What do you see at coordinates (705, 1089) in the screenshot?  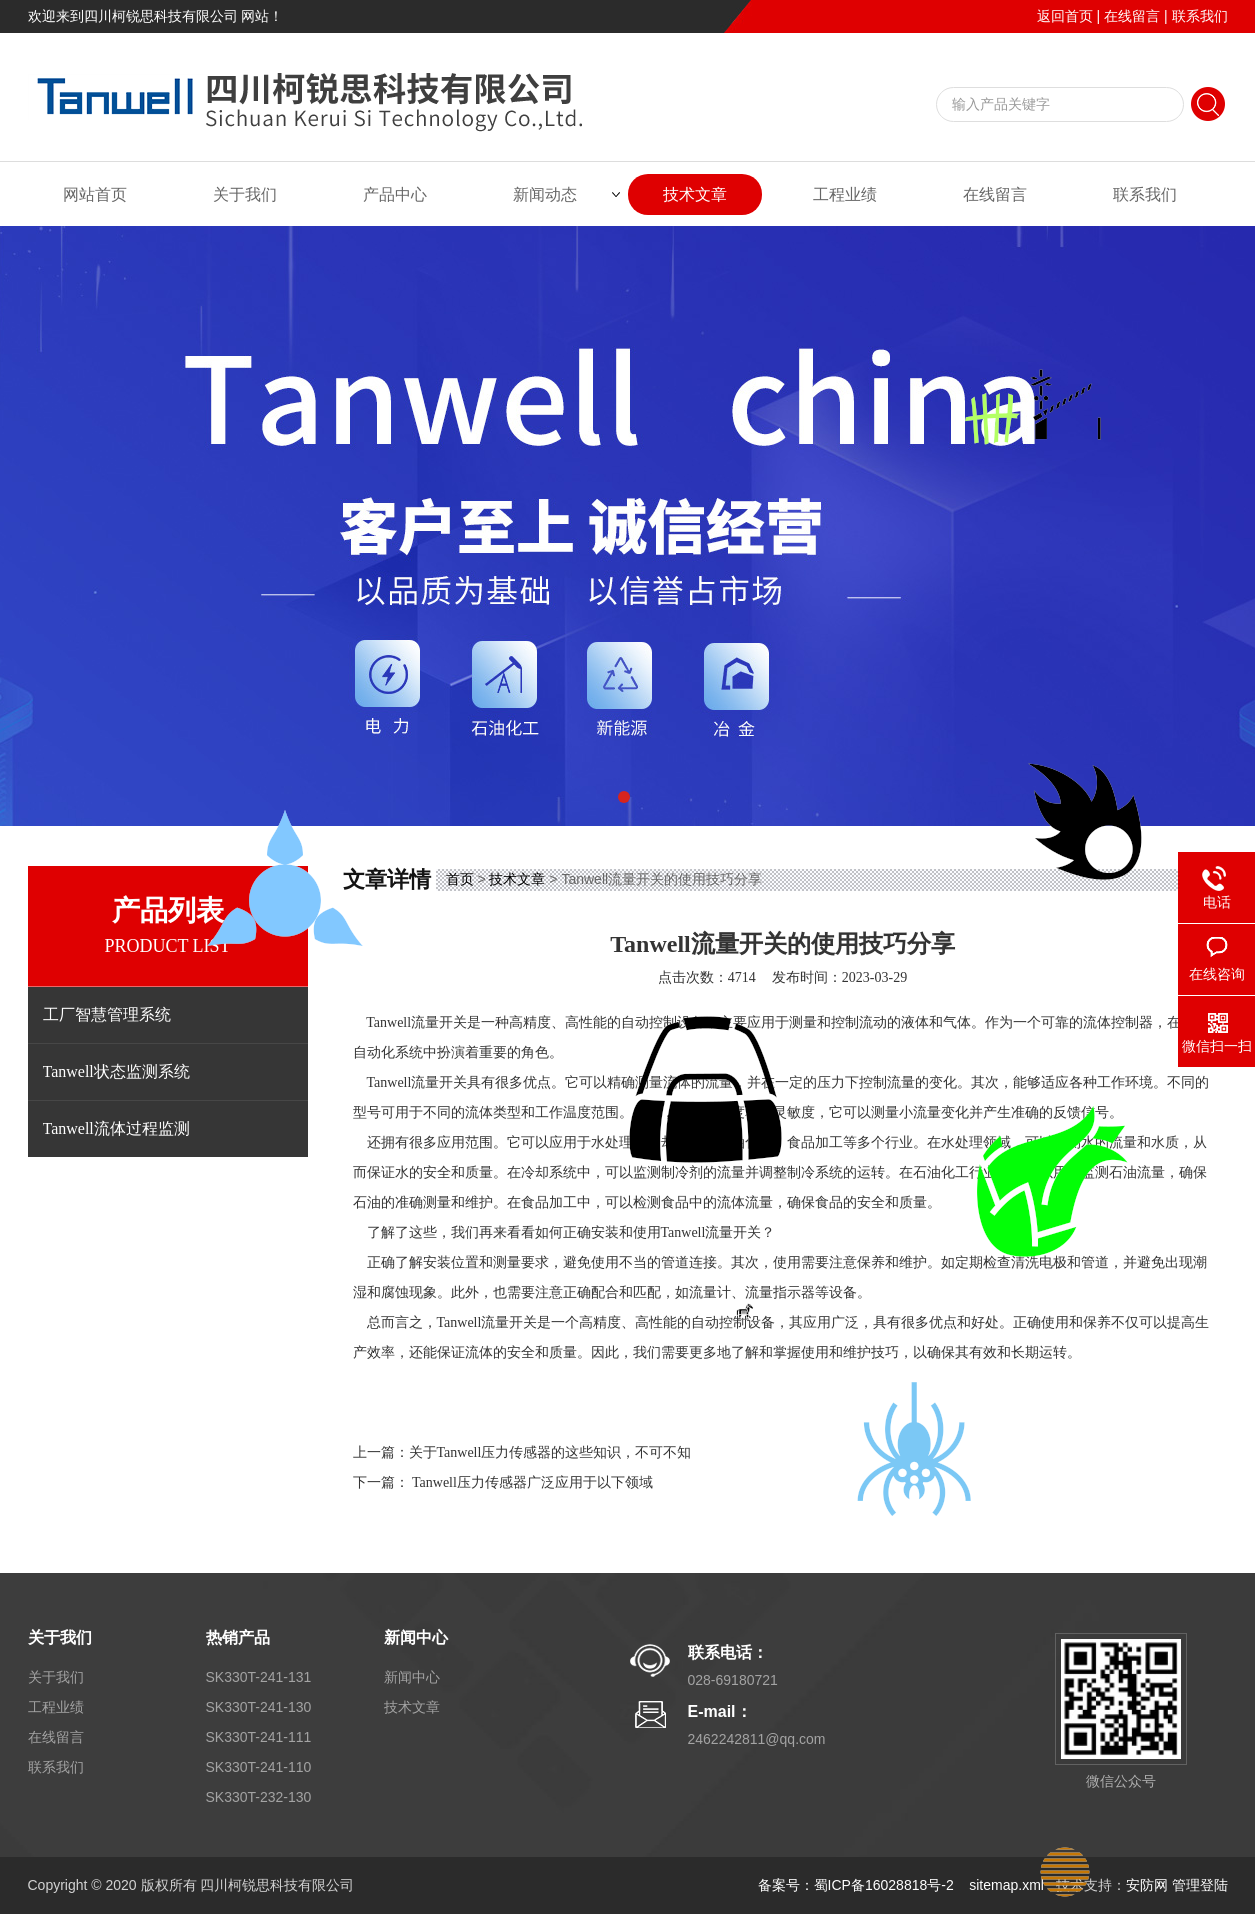 I see `access gym or fitness features` at bounding box center [705, 1089].